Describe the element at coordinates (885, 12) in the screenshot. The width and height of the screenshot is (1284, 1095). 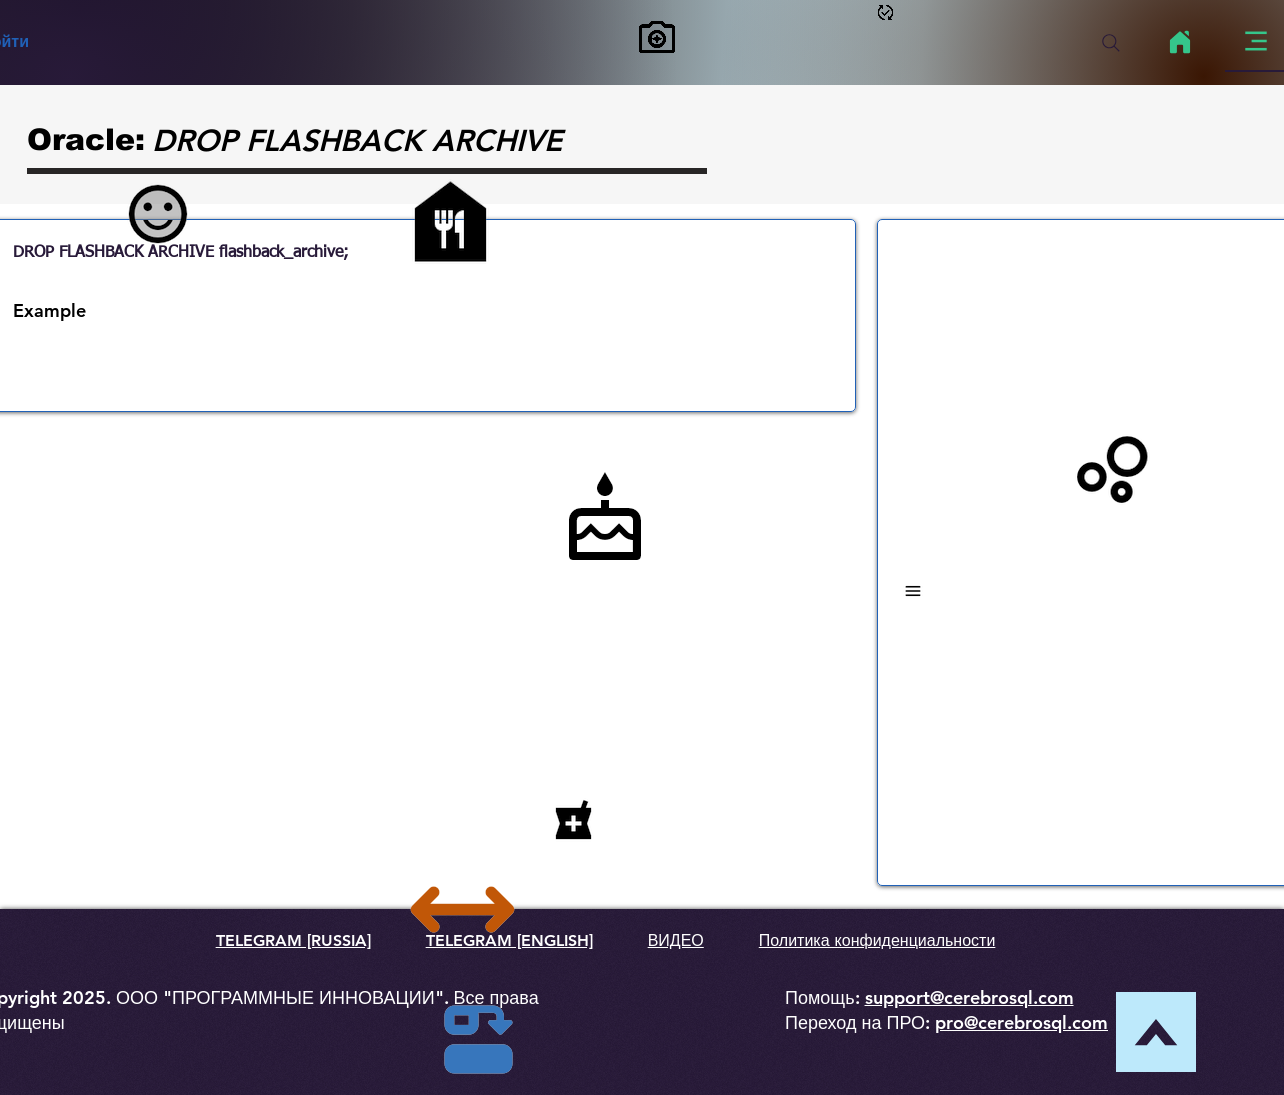
I see `sync or publish changes` at that location.